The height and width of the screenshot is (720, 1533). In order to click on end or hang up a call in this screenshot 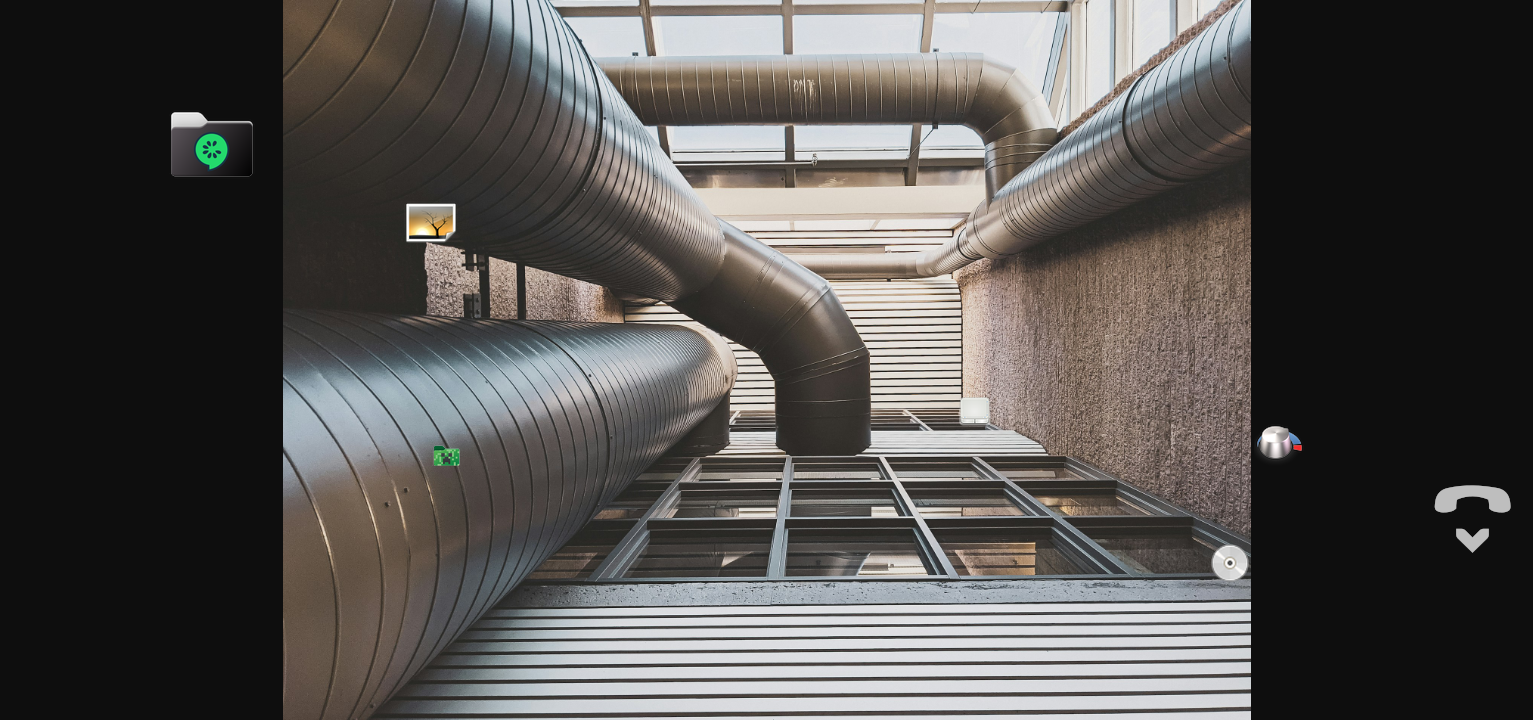, I will do `click(1472, 512)`.